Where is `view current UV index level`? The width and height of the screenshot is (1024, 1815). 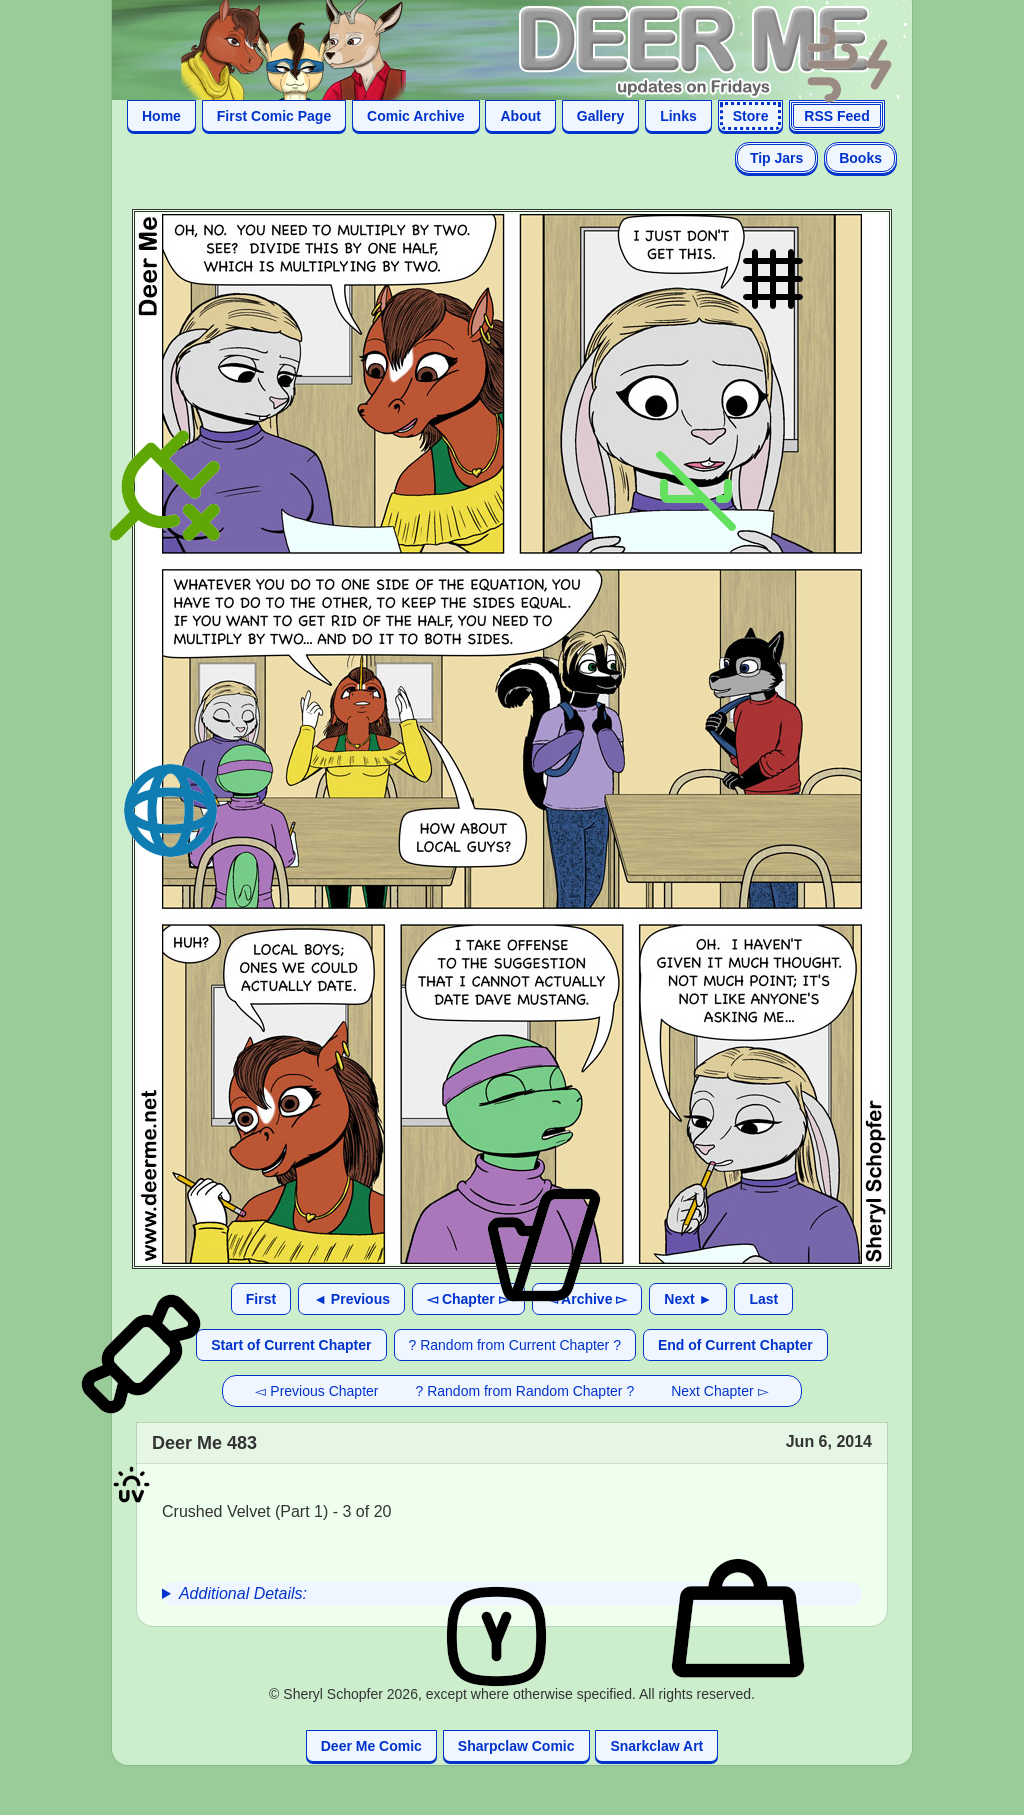
view current UV index level is located at coordinates (131, 1484).